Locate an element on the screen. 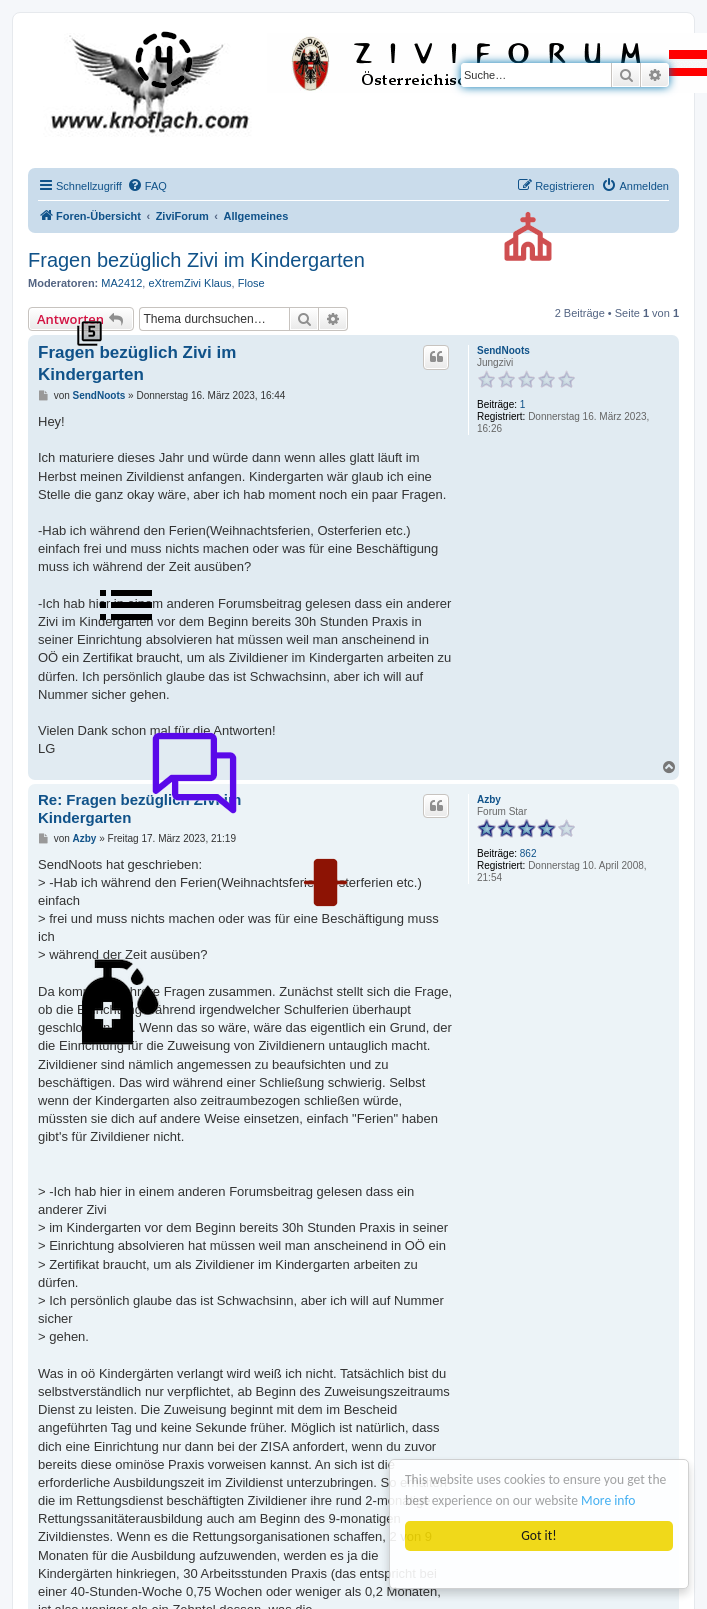 Image resolution: width=707 pixels, height=1609 pixels. view items in list format is located at coordinates (126, 605).